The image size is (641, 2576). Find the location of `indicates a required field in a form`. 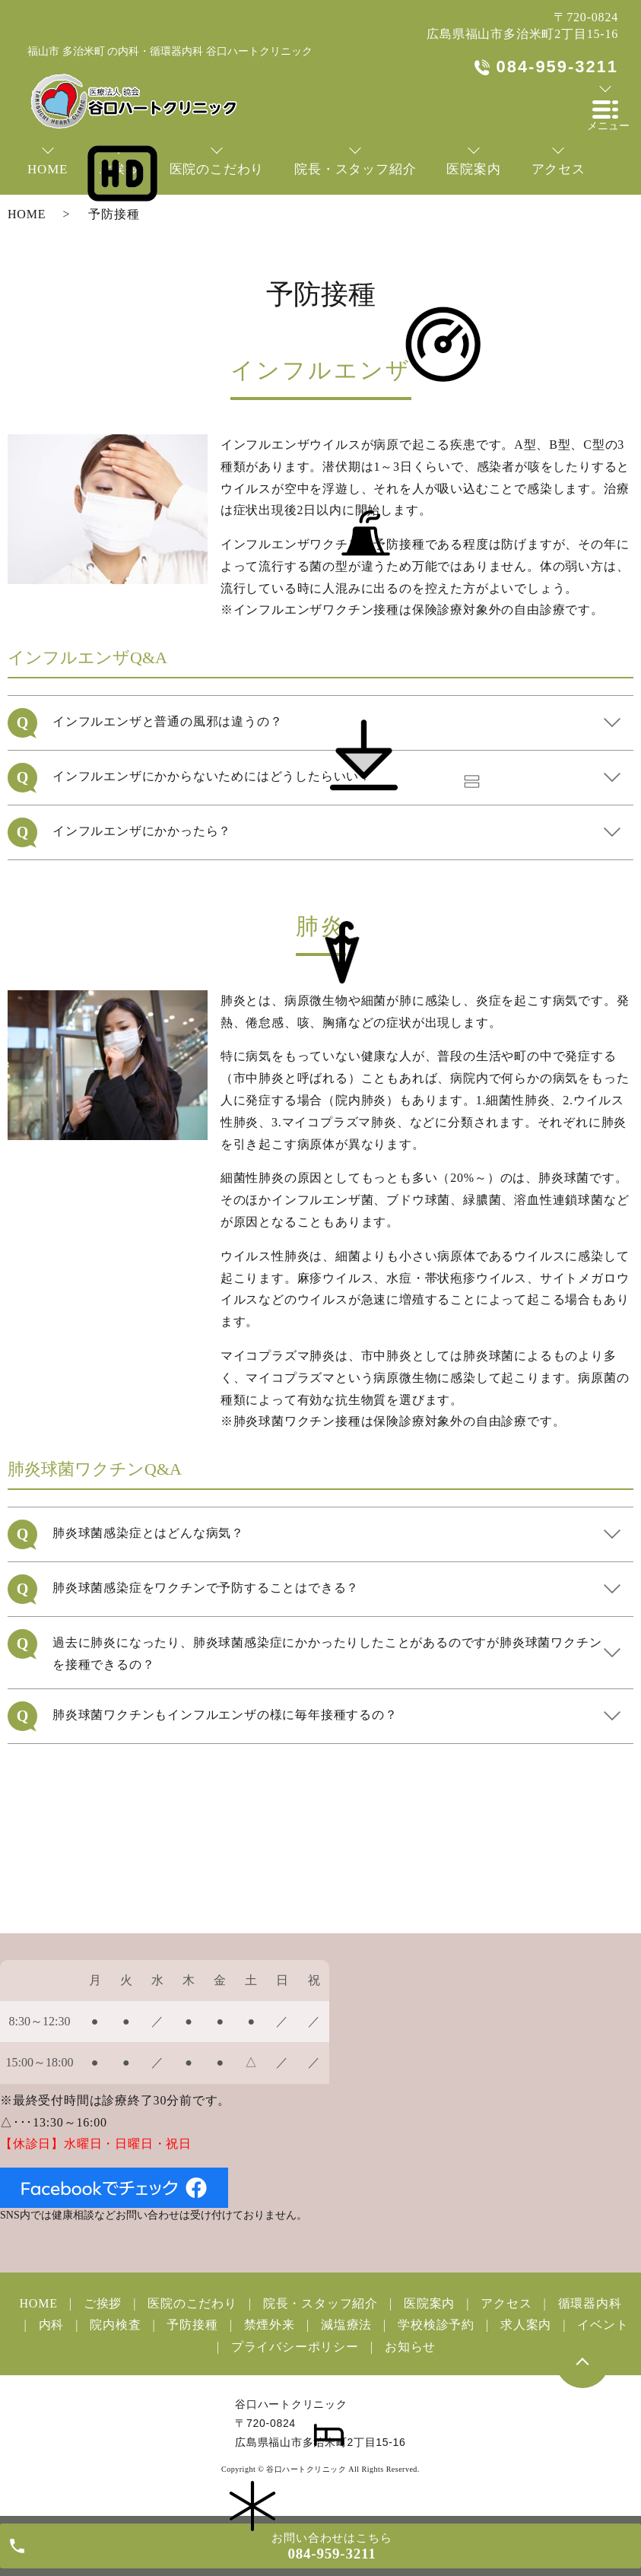

indicates a required field in a form is located at coordinates (252, 2506).